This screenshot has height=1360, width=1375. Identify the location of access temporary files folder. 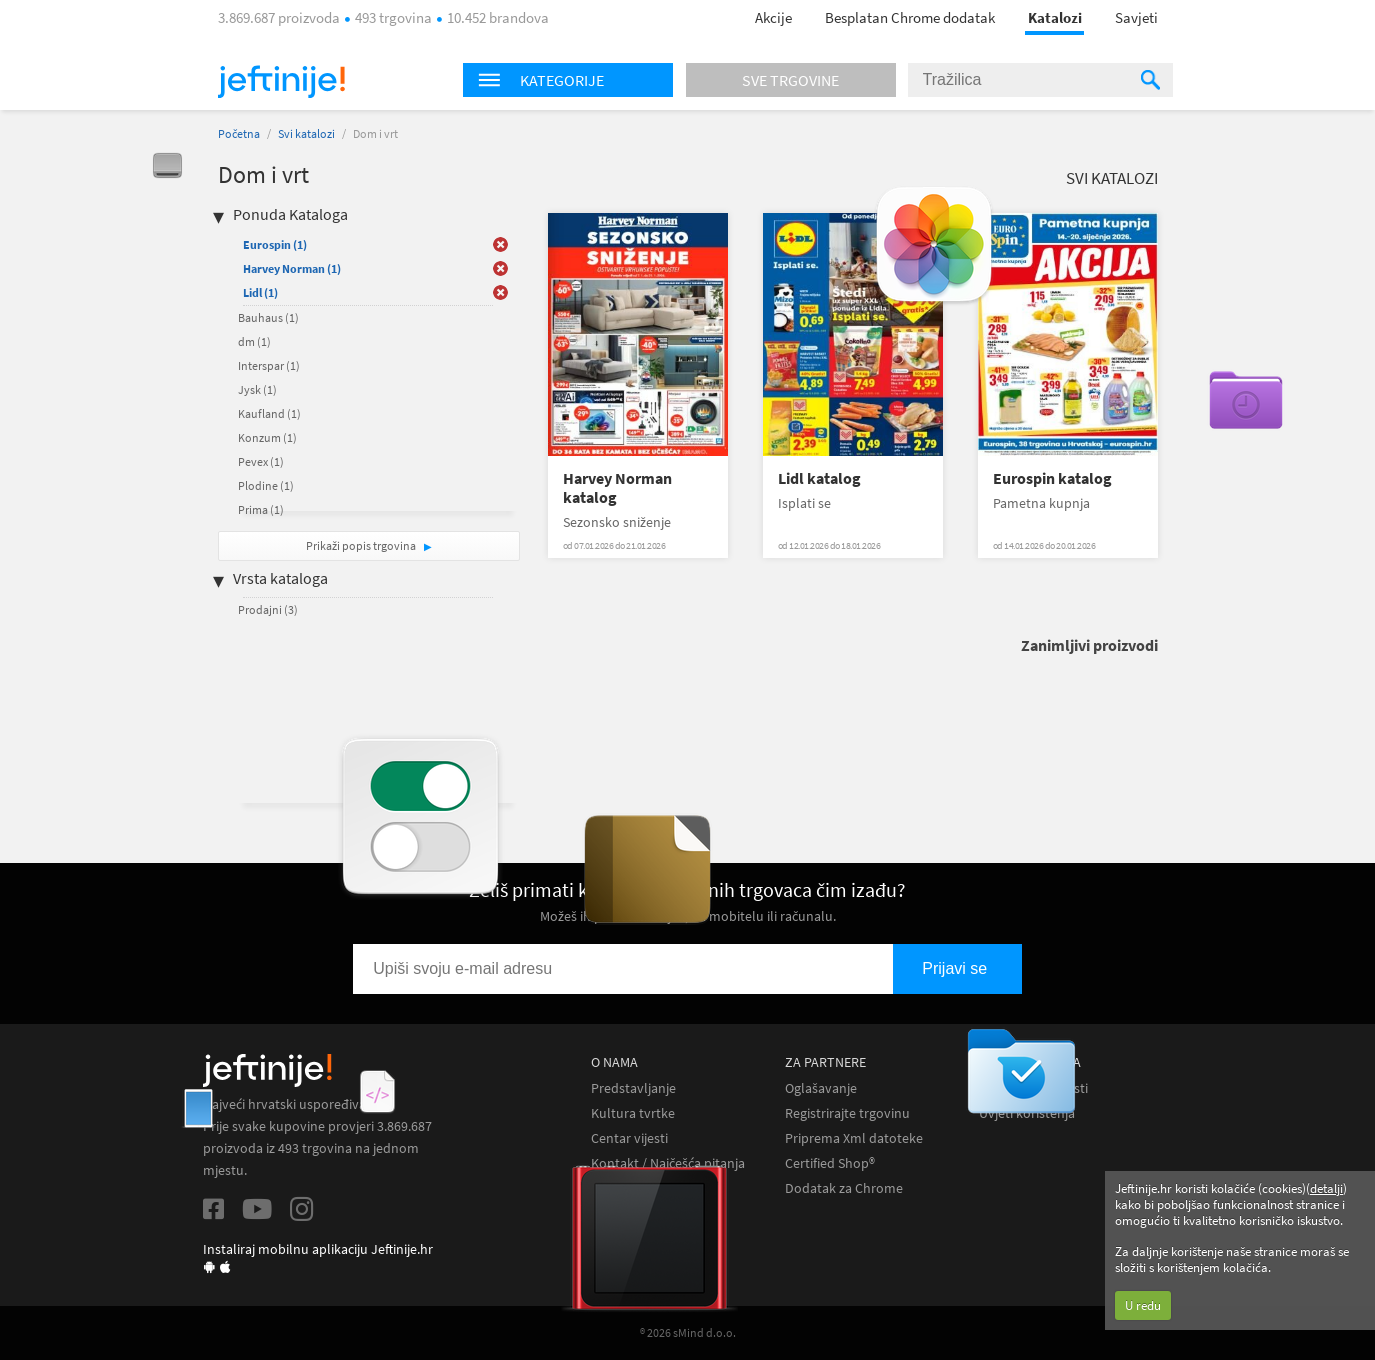
(1246, 400).